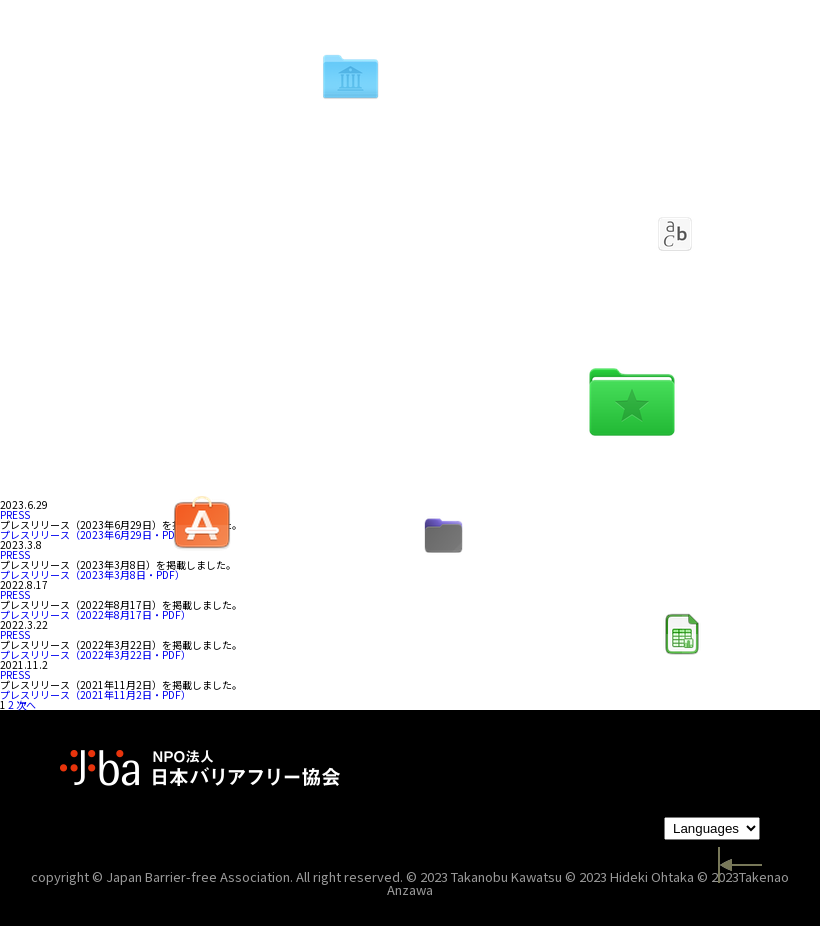 The height and width of the screenshot is (926, 820). Describe the element at coordinates (740, 865) in the screenshot. I see `go to the first item in a list or sequence` at that location.